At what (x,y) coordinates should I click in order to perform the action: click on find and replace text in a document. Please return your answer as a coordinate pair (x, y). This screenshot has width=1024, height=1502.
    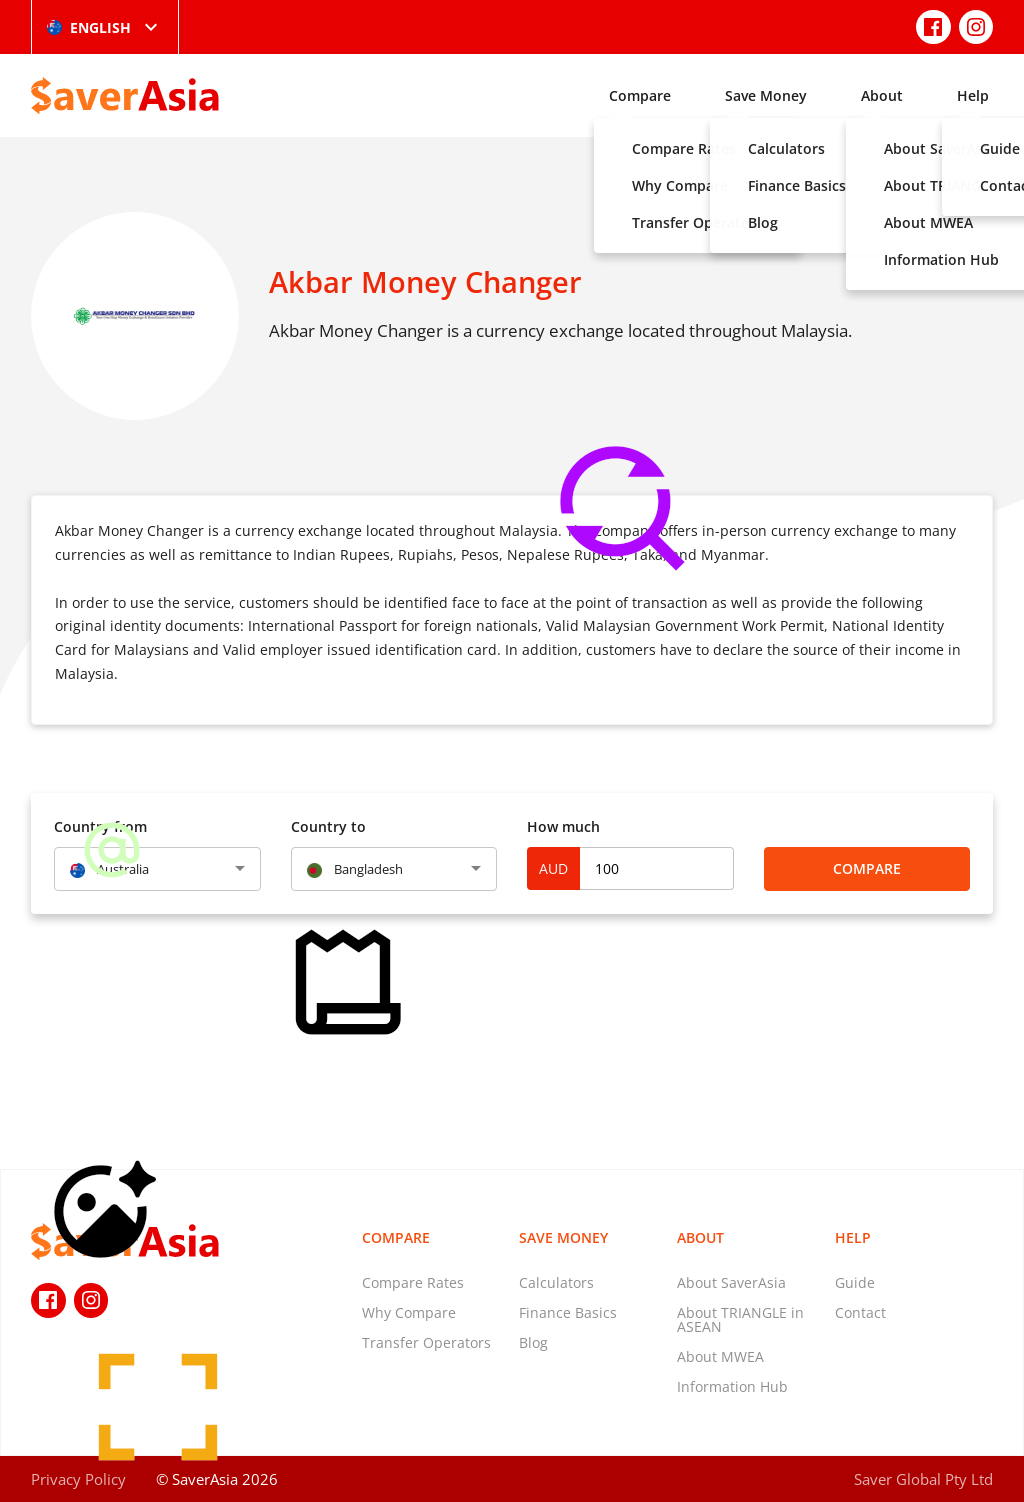
    Looking at the image, I should click on (621, 507).